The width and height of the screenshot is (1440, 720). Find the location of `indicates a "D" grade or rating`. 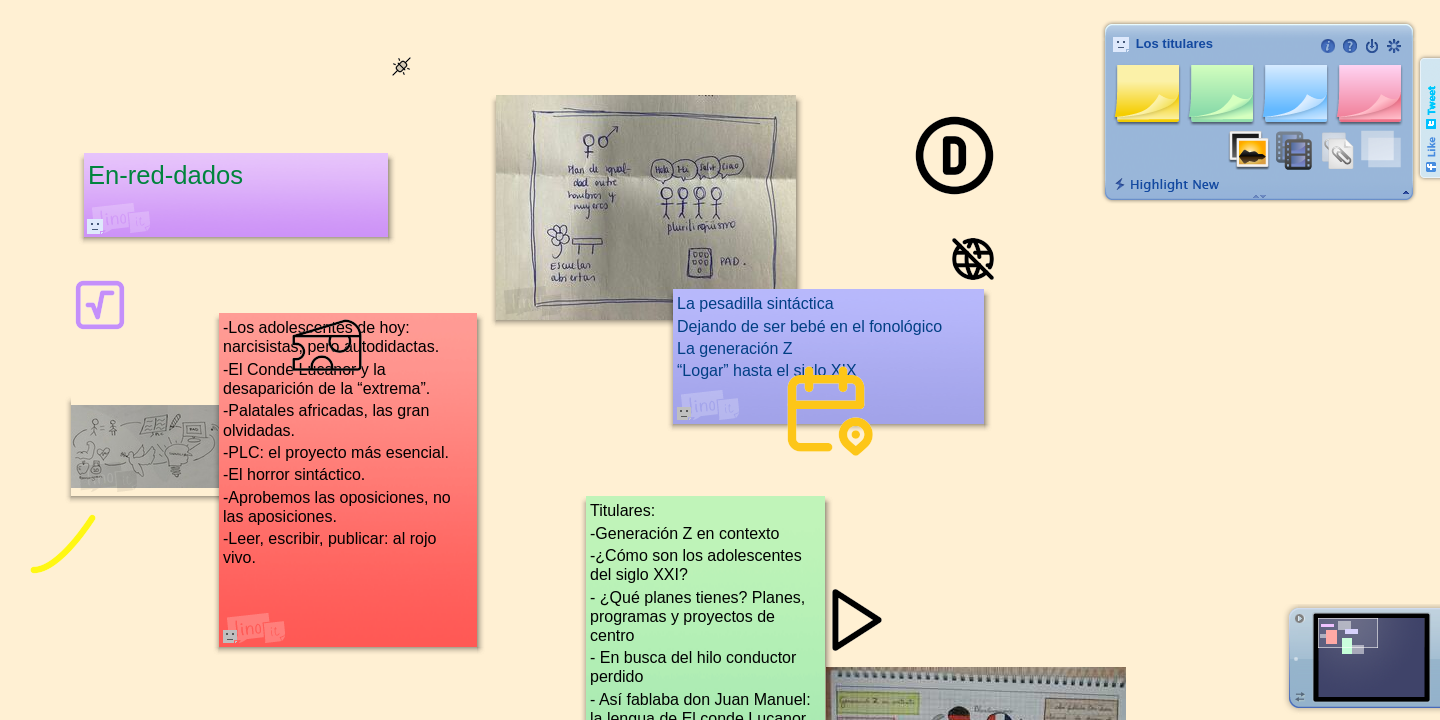

indicates a "D" grade or rating is located at coordinates (954, 155).